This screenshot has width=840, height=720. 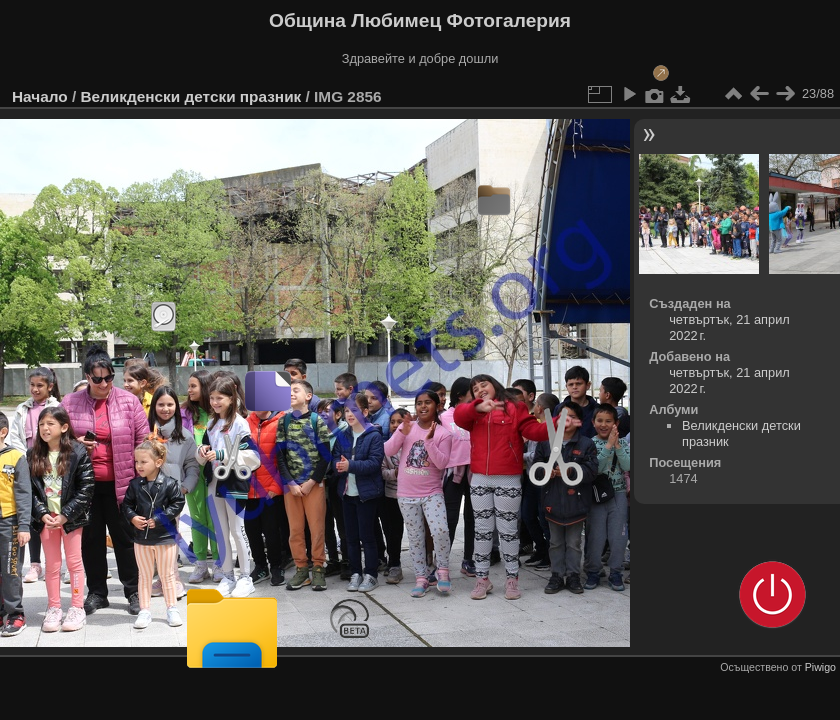 What do you see at coordinates (494, 200) in the screenshot?
I see `indicates a folder is ready to accept dragged items` at bounding box center [494, 200].